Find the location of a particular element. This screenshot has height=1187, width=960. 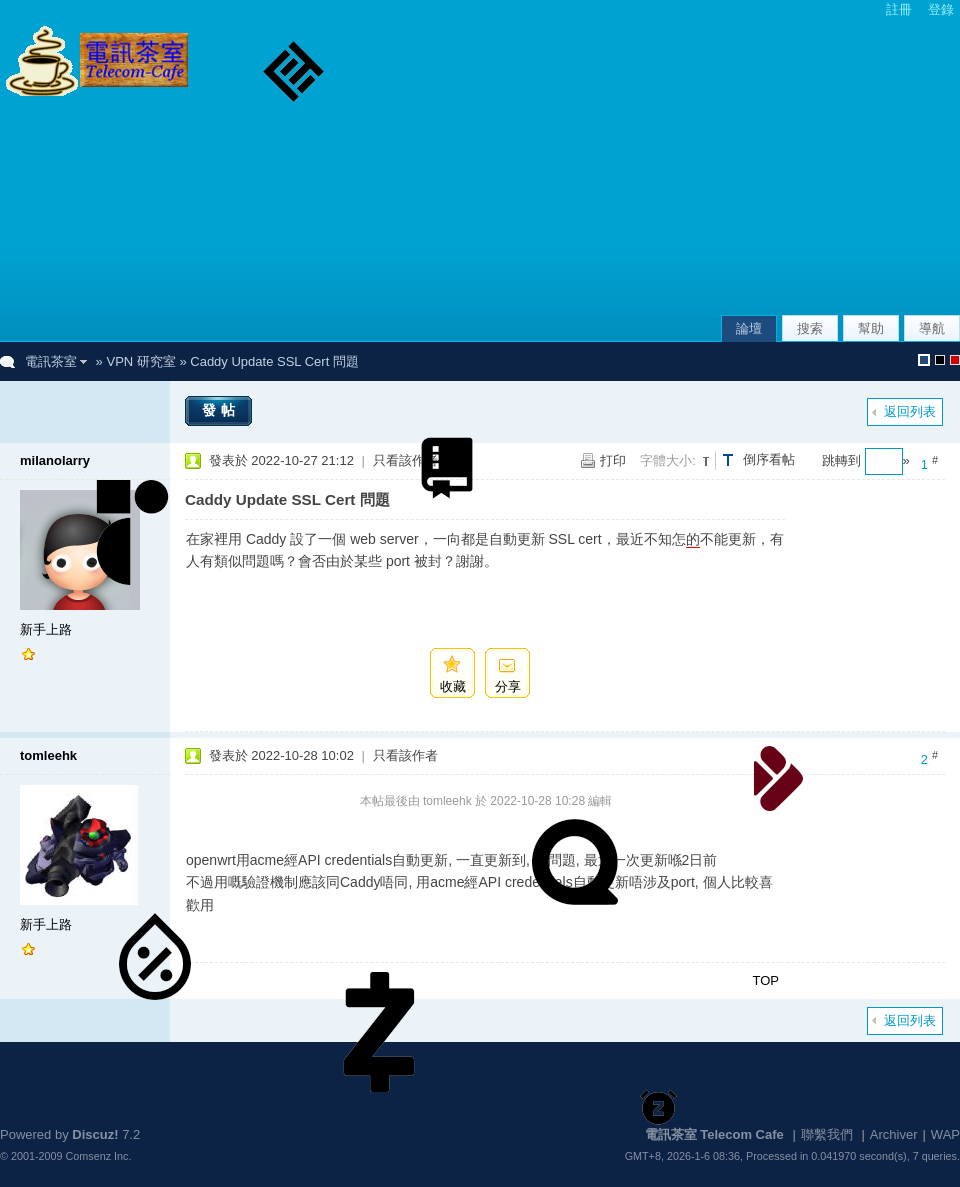

access git repository is located at coordinates (447, 466).